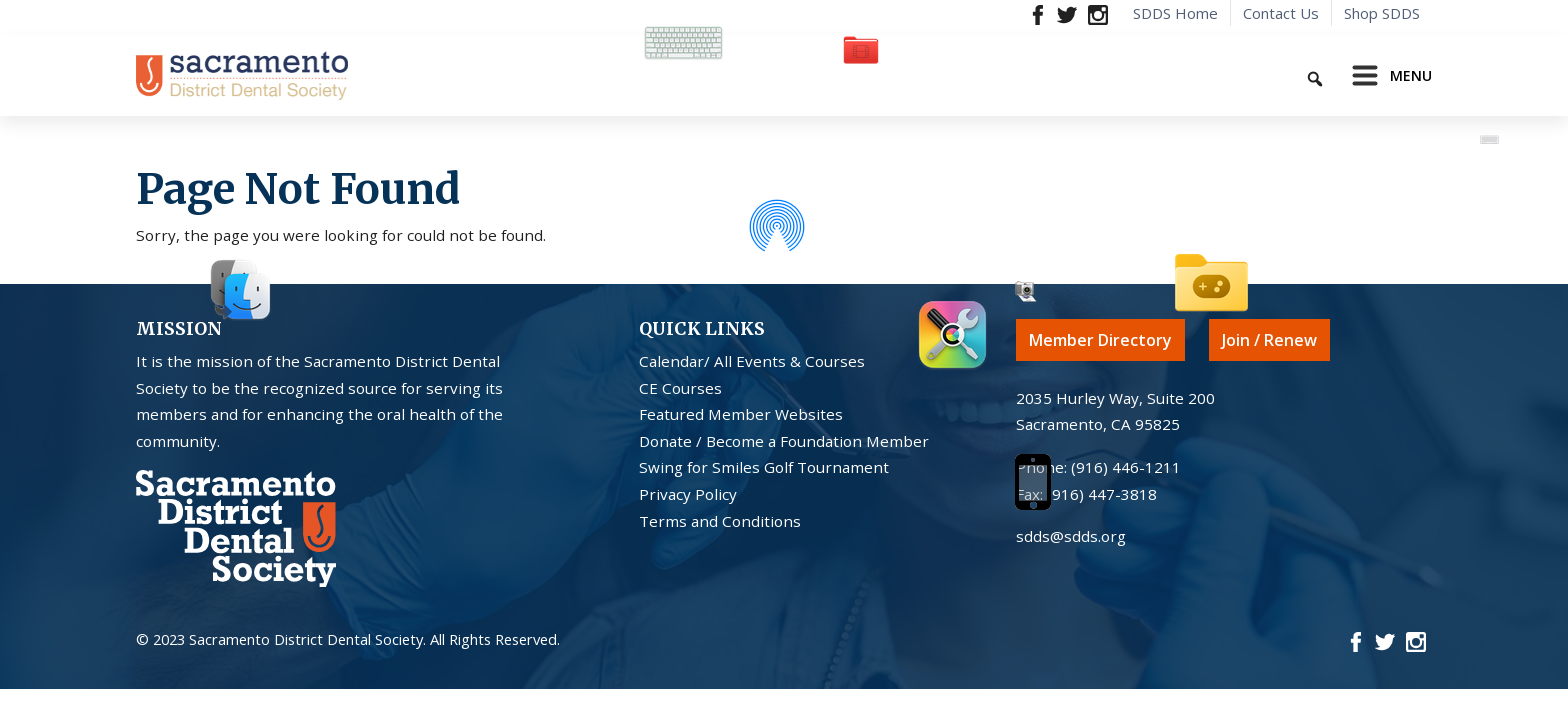 This screenshot has height=720, width=1568. I want to click on iPod Touch device in sidebar navigation, so click(1033, 482).